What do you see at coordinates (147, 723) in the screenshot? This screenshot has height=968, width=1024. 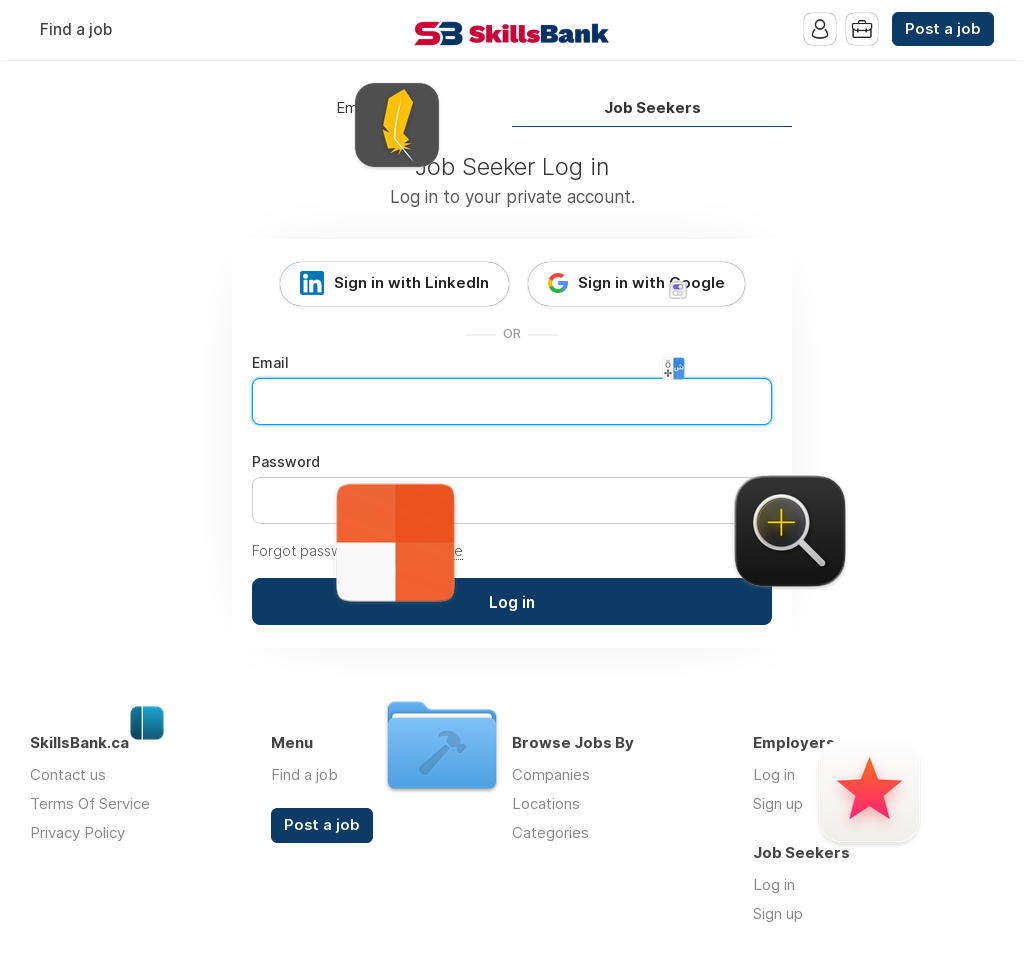 I see `open shotcut video editor` at bounding box center [147, 723].